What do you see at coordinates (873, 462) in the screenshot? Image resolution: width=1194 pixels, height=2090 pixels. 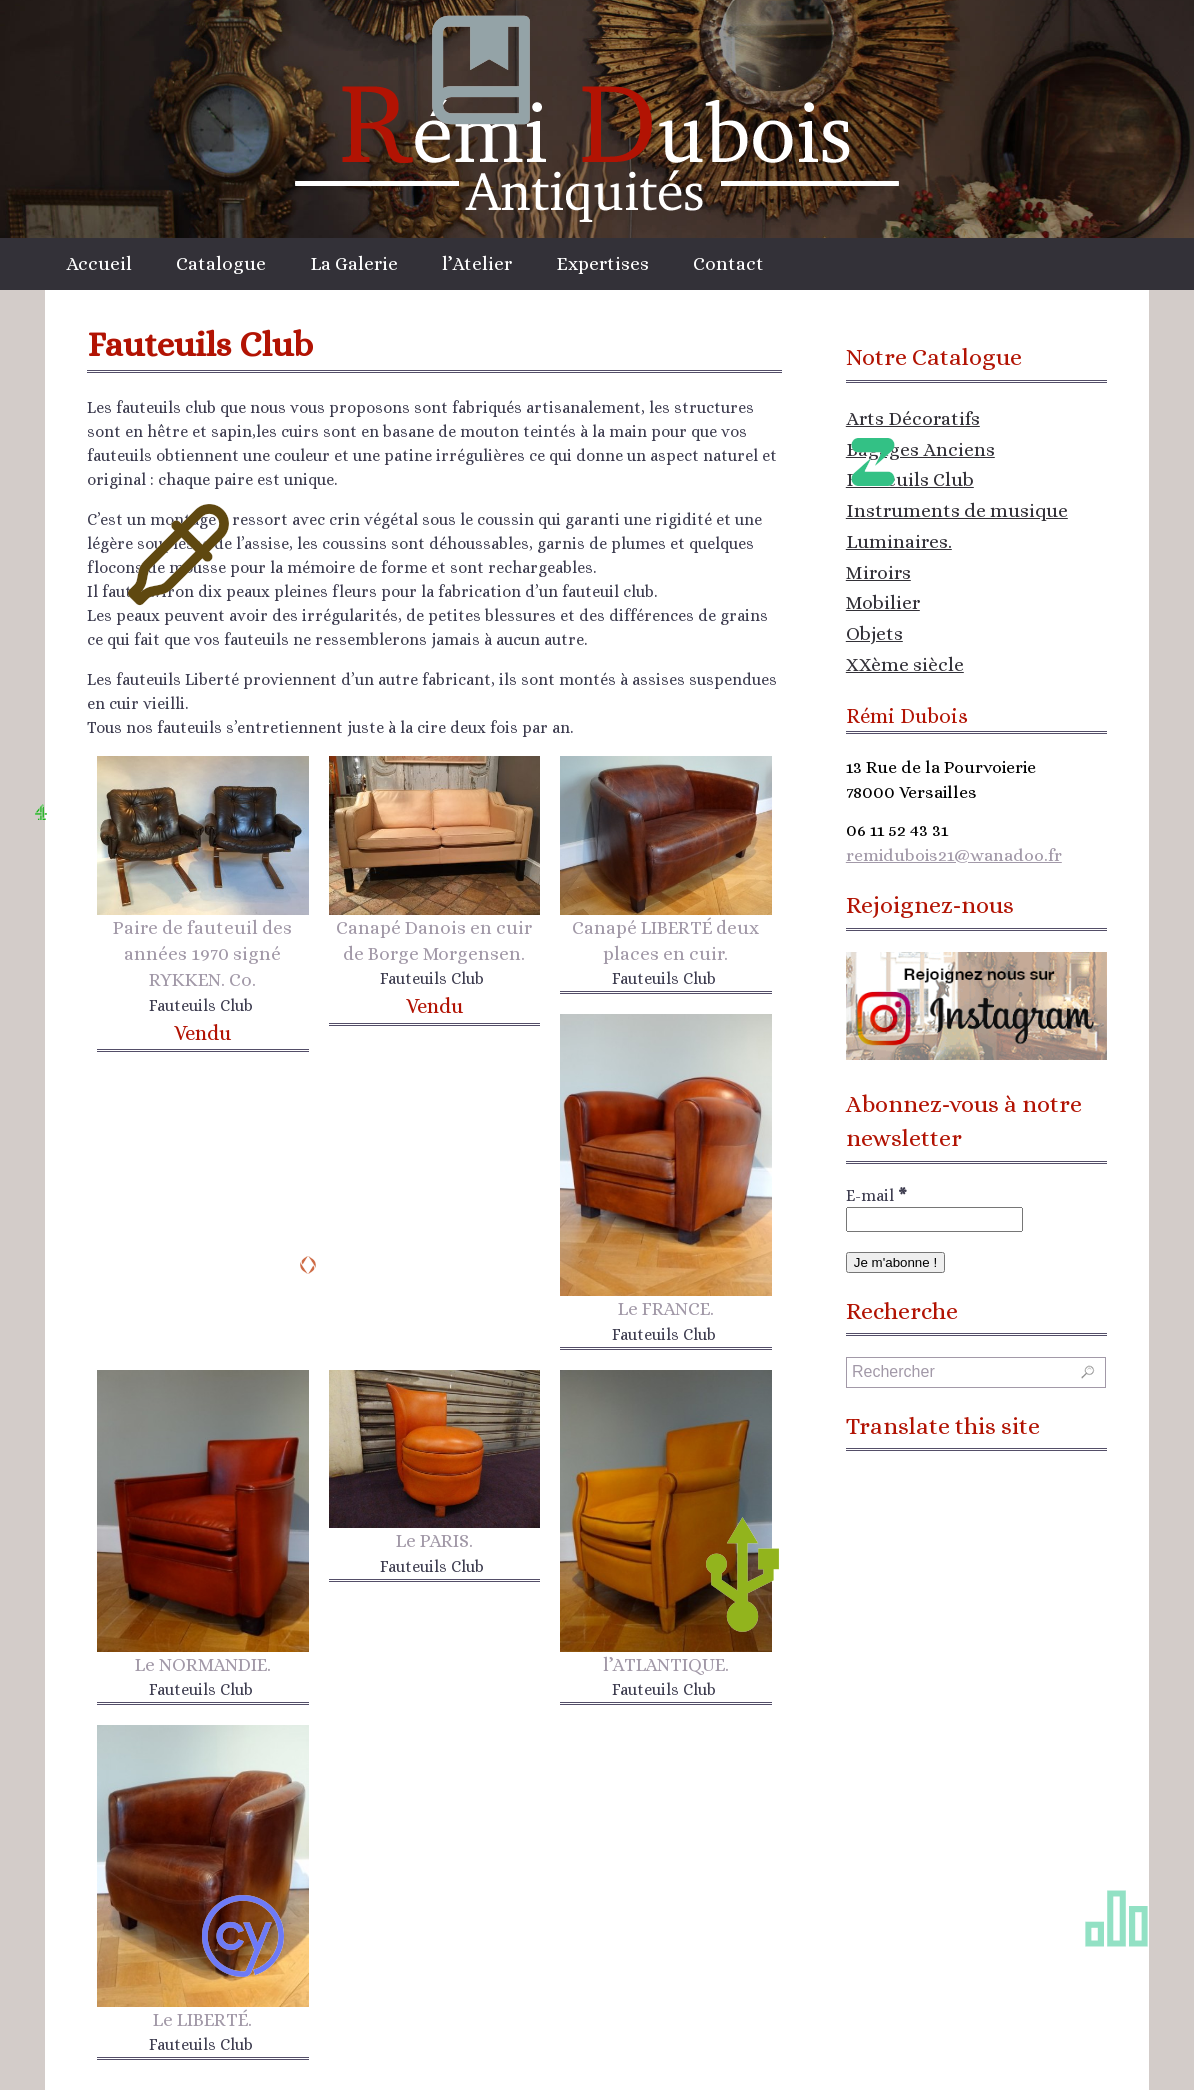 I see `open zulip messaging app` at bounding box center [873, 462].